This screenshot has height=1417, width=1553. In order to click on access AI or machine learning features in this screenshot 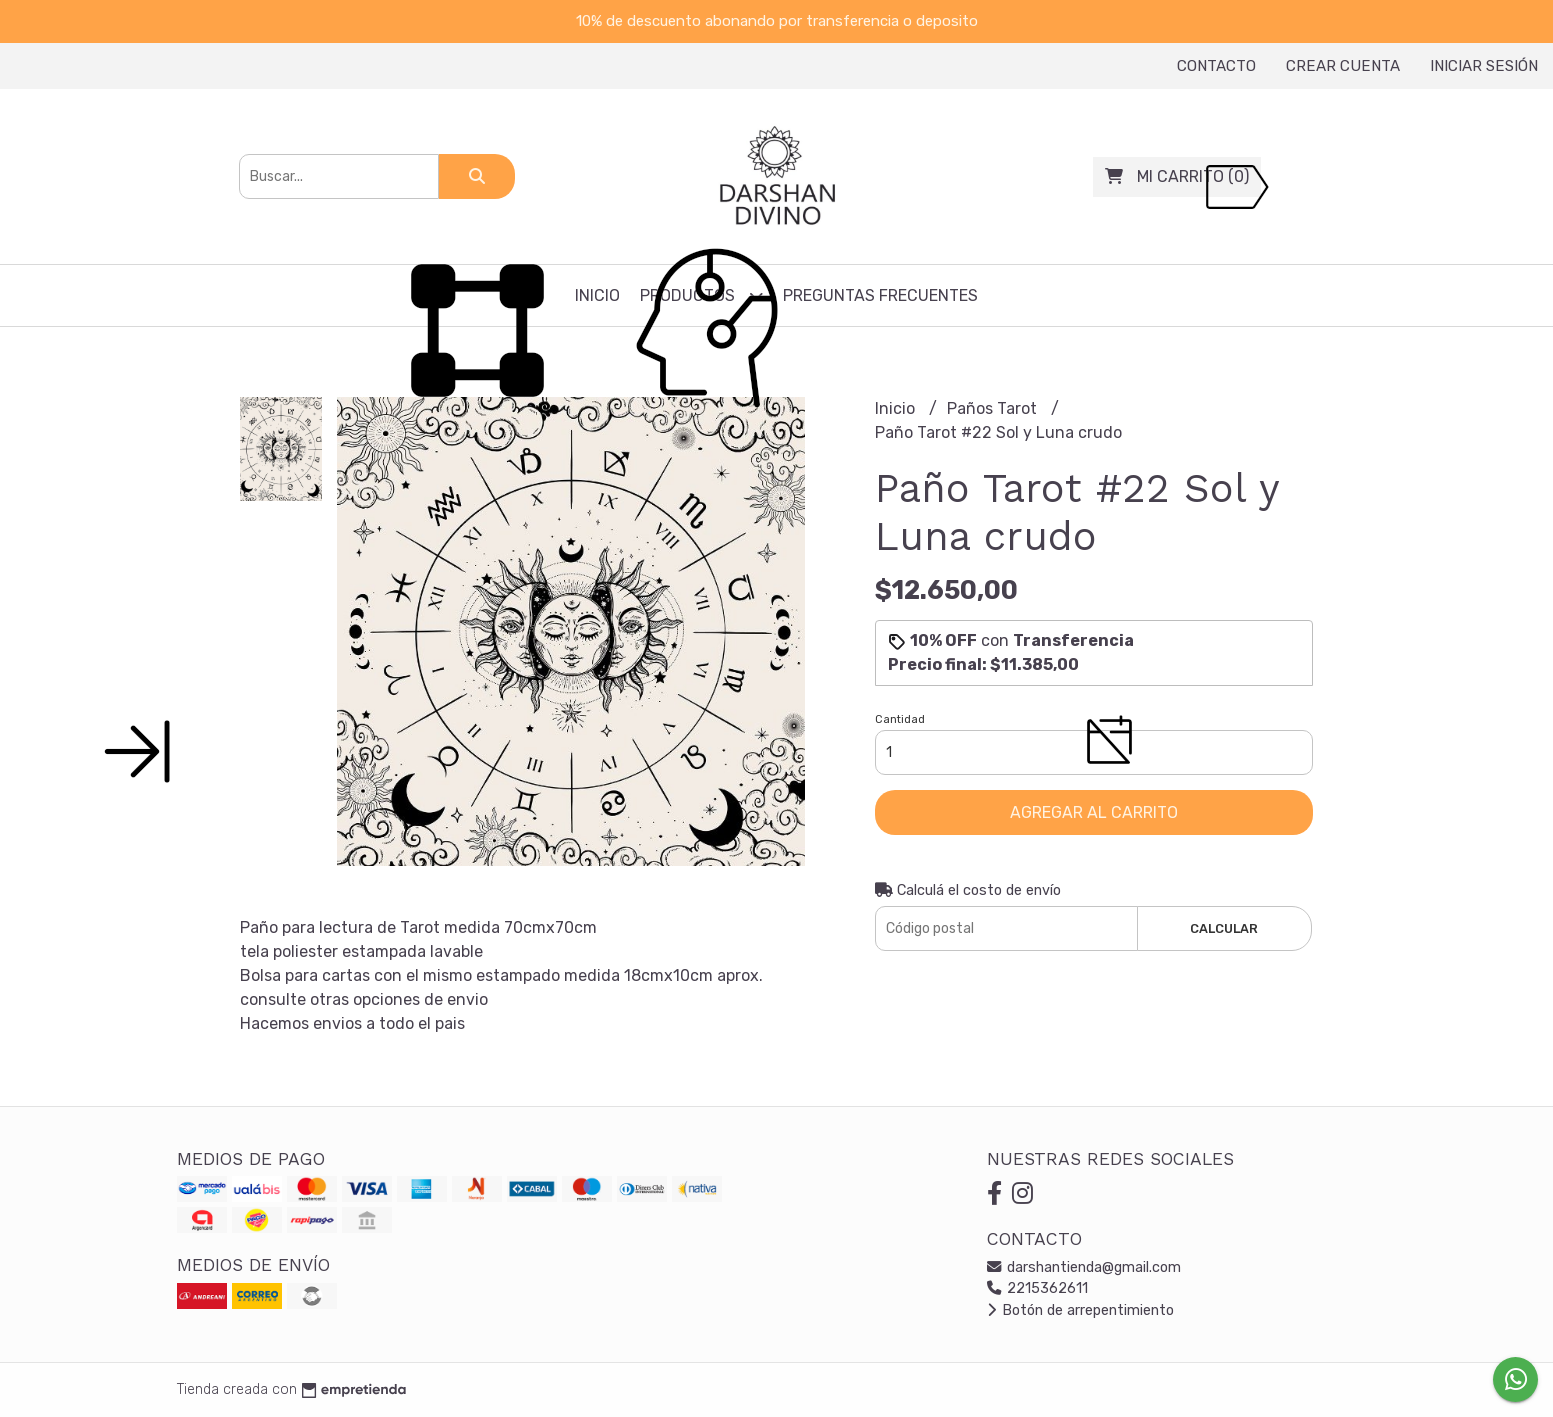, I will do `click(710, 328)`.